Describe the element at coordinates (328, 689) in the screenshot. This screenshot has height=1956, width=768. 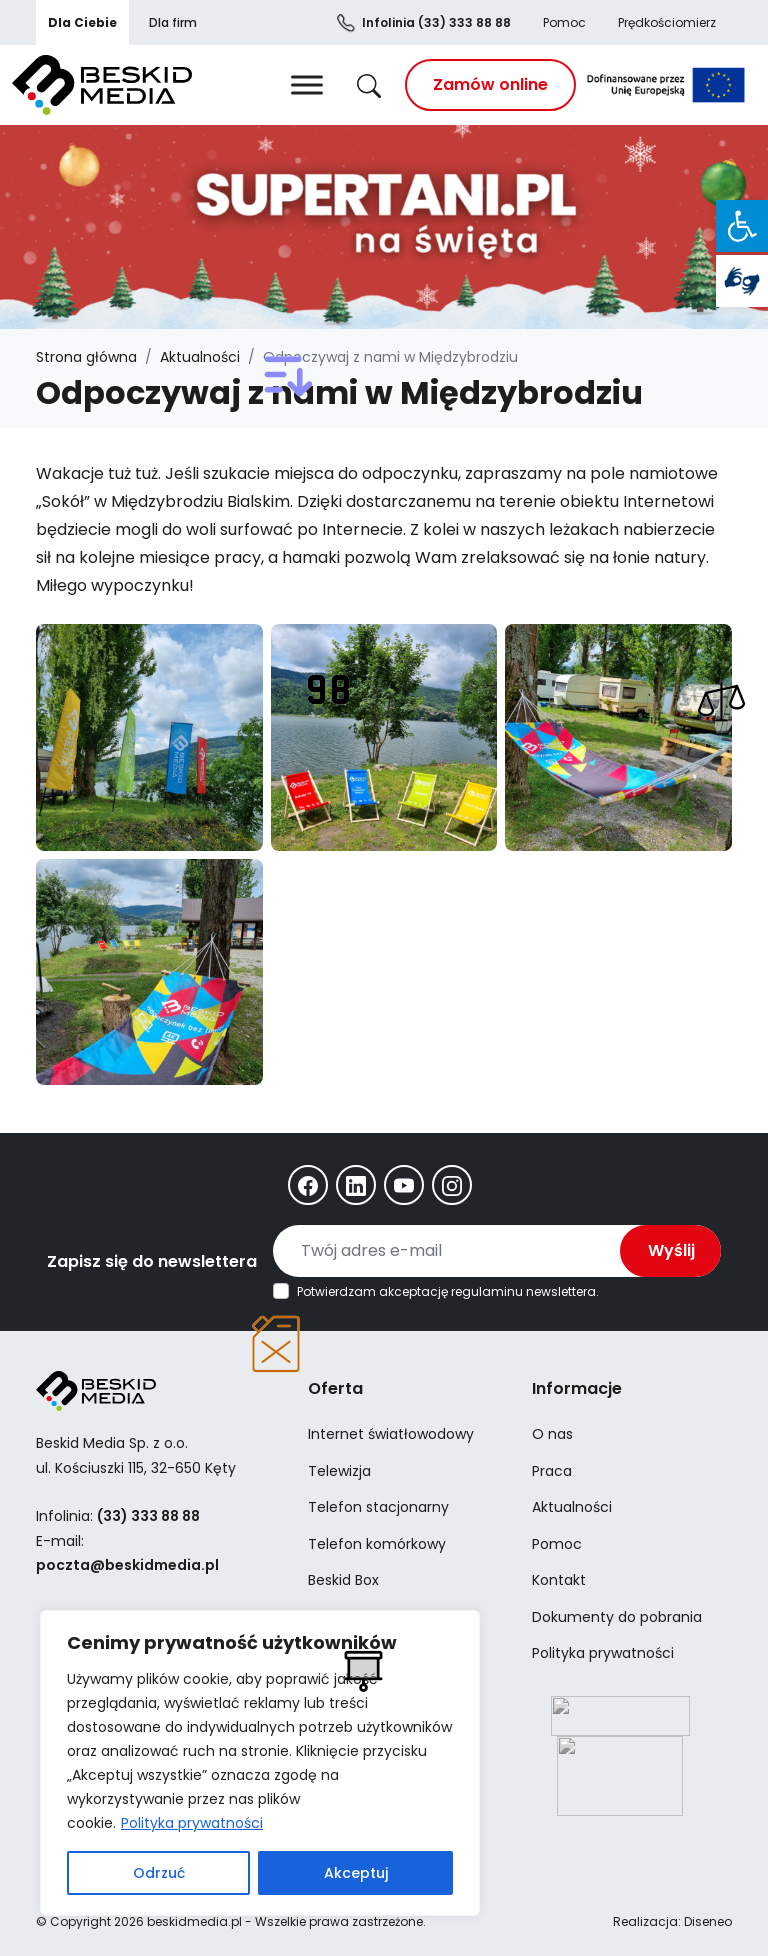
I see `indicates item number 98 in a list or sequence` at that location.